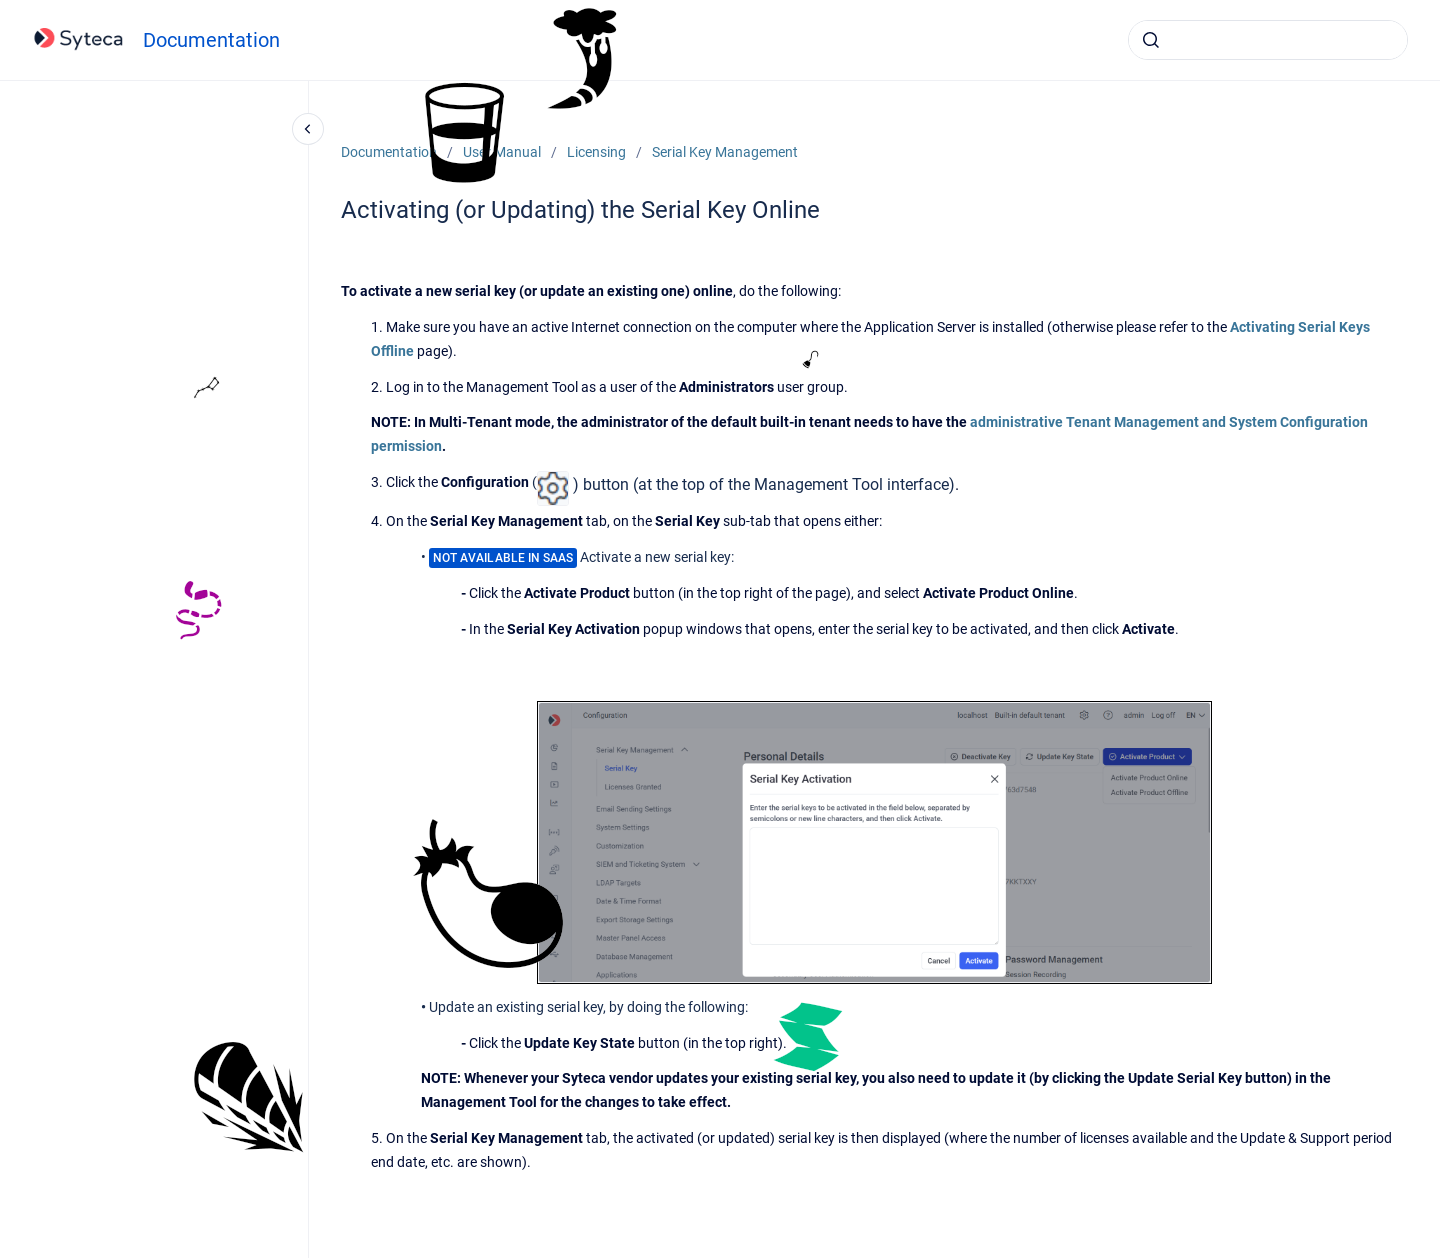 This screenshot has height=1258, width=1440. Describe the element at coordinates (206, 387) in the screenshot. I see `view ursa major constellation` at that location.